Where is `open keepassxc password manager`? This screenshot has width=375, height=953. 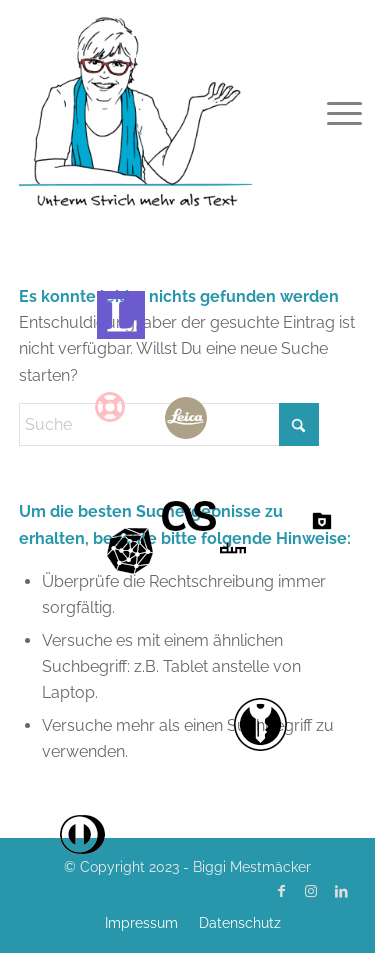 open keepassxc password manager is located at coordinates (260, 724).